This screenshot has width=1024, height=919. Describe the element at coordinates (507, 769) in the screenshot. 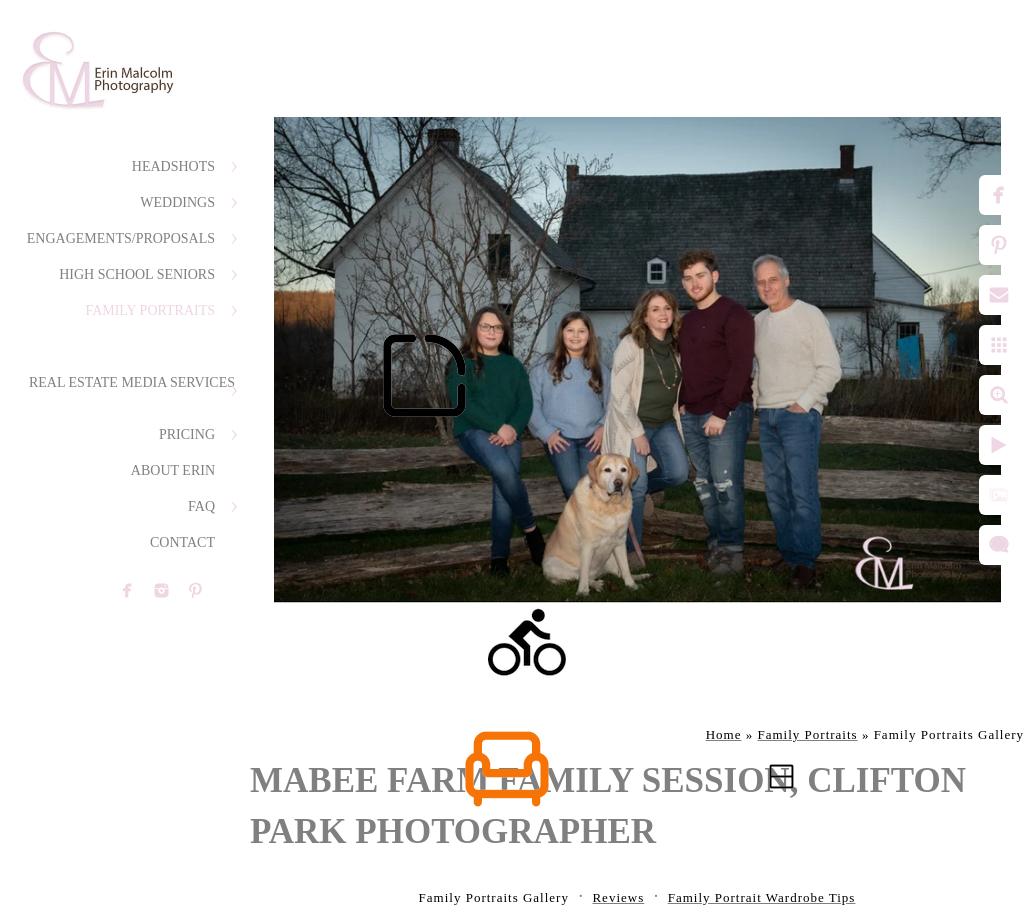

I see `browse furniture or home decor items` at that location.